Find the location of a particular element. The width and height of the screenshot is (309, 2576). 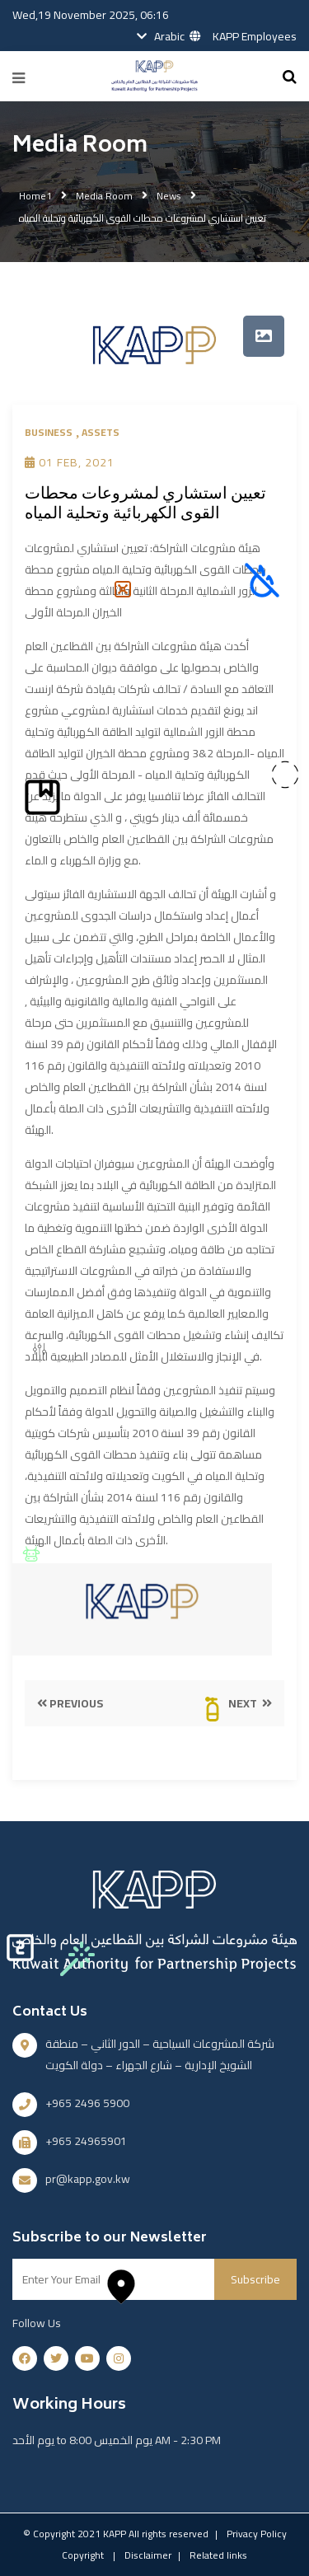

access scuba diving equipment or gear is located at coordinates (213, 1709).